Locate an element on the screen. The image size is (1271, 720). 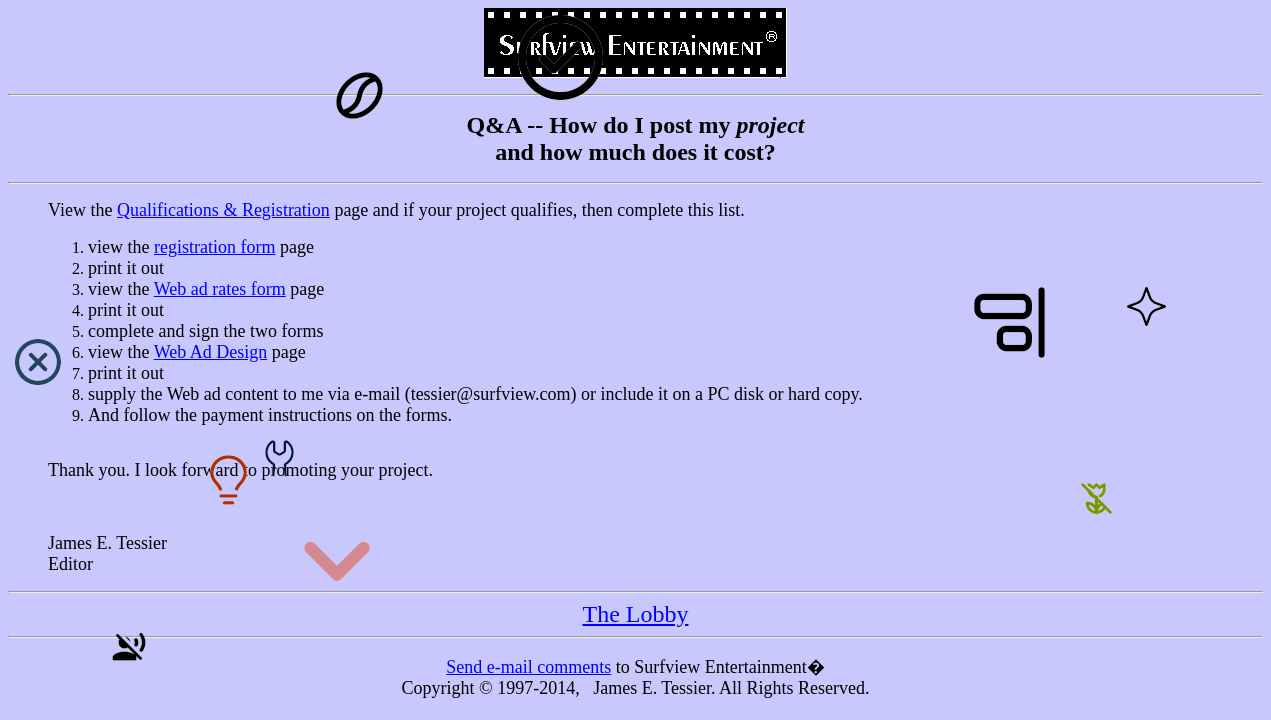
mute voice narration or screen reader is located at coordinates (129, 647).